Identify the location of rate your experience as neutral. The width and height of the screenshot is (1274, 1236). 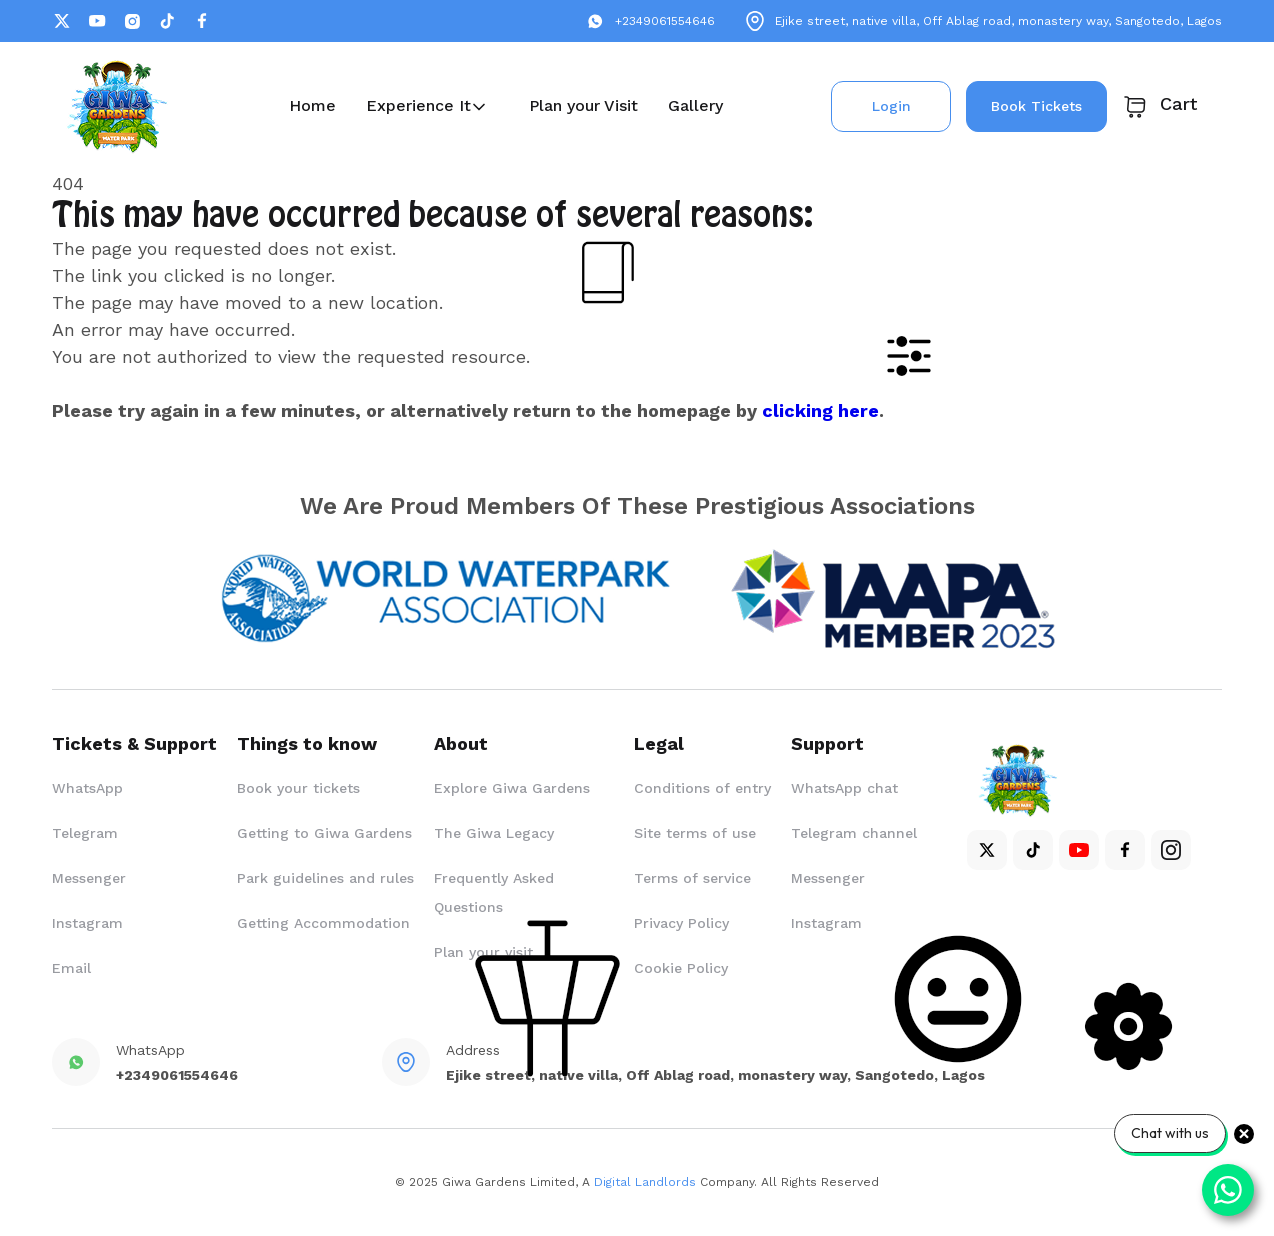
(958, 999).